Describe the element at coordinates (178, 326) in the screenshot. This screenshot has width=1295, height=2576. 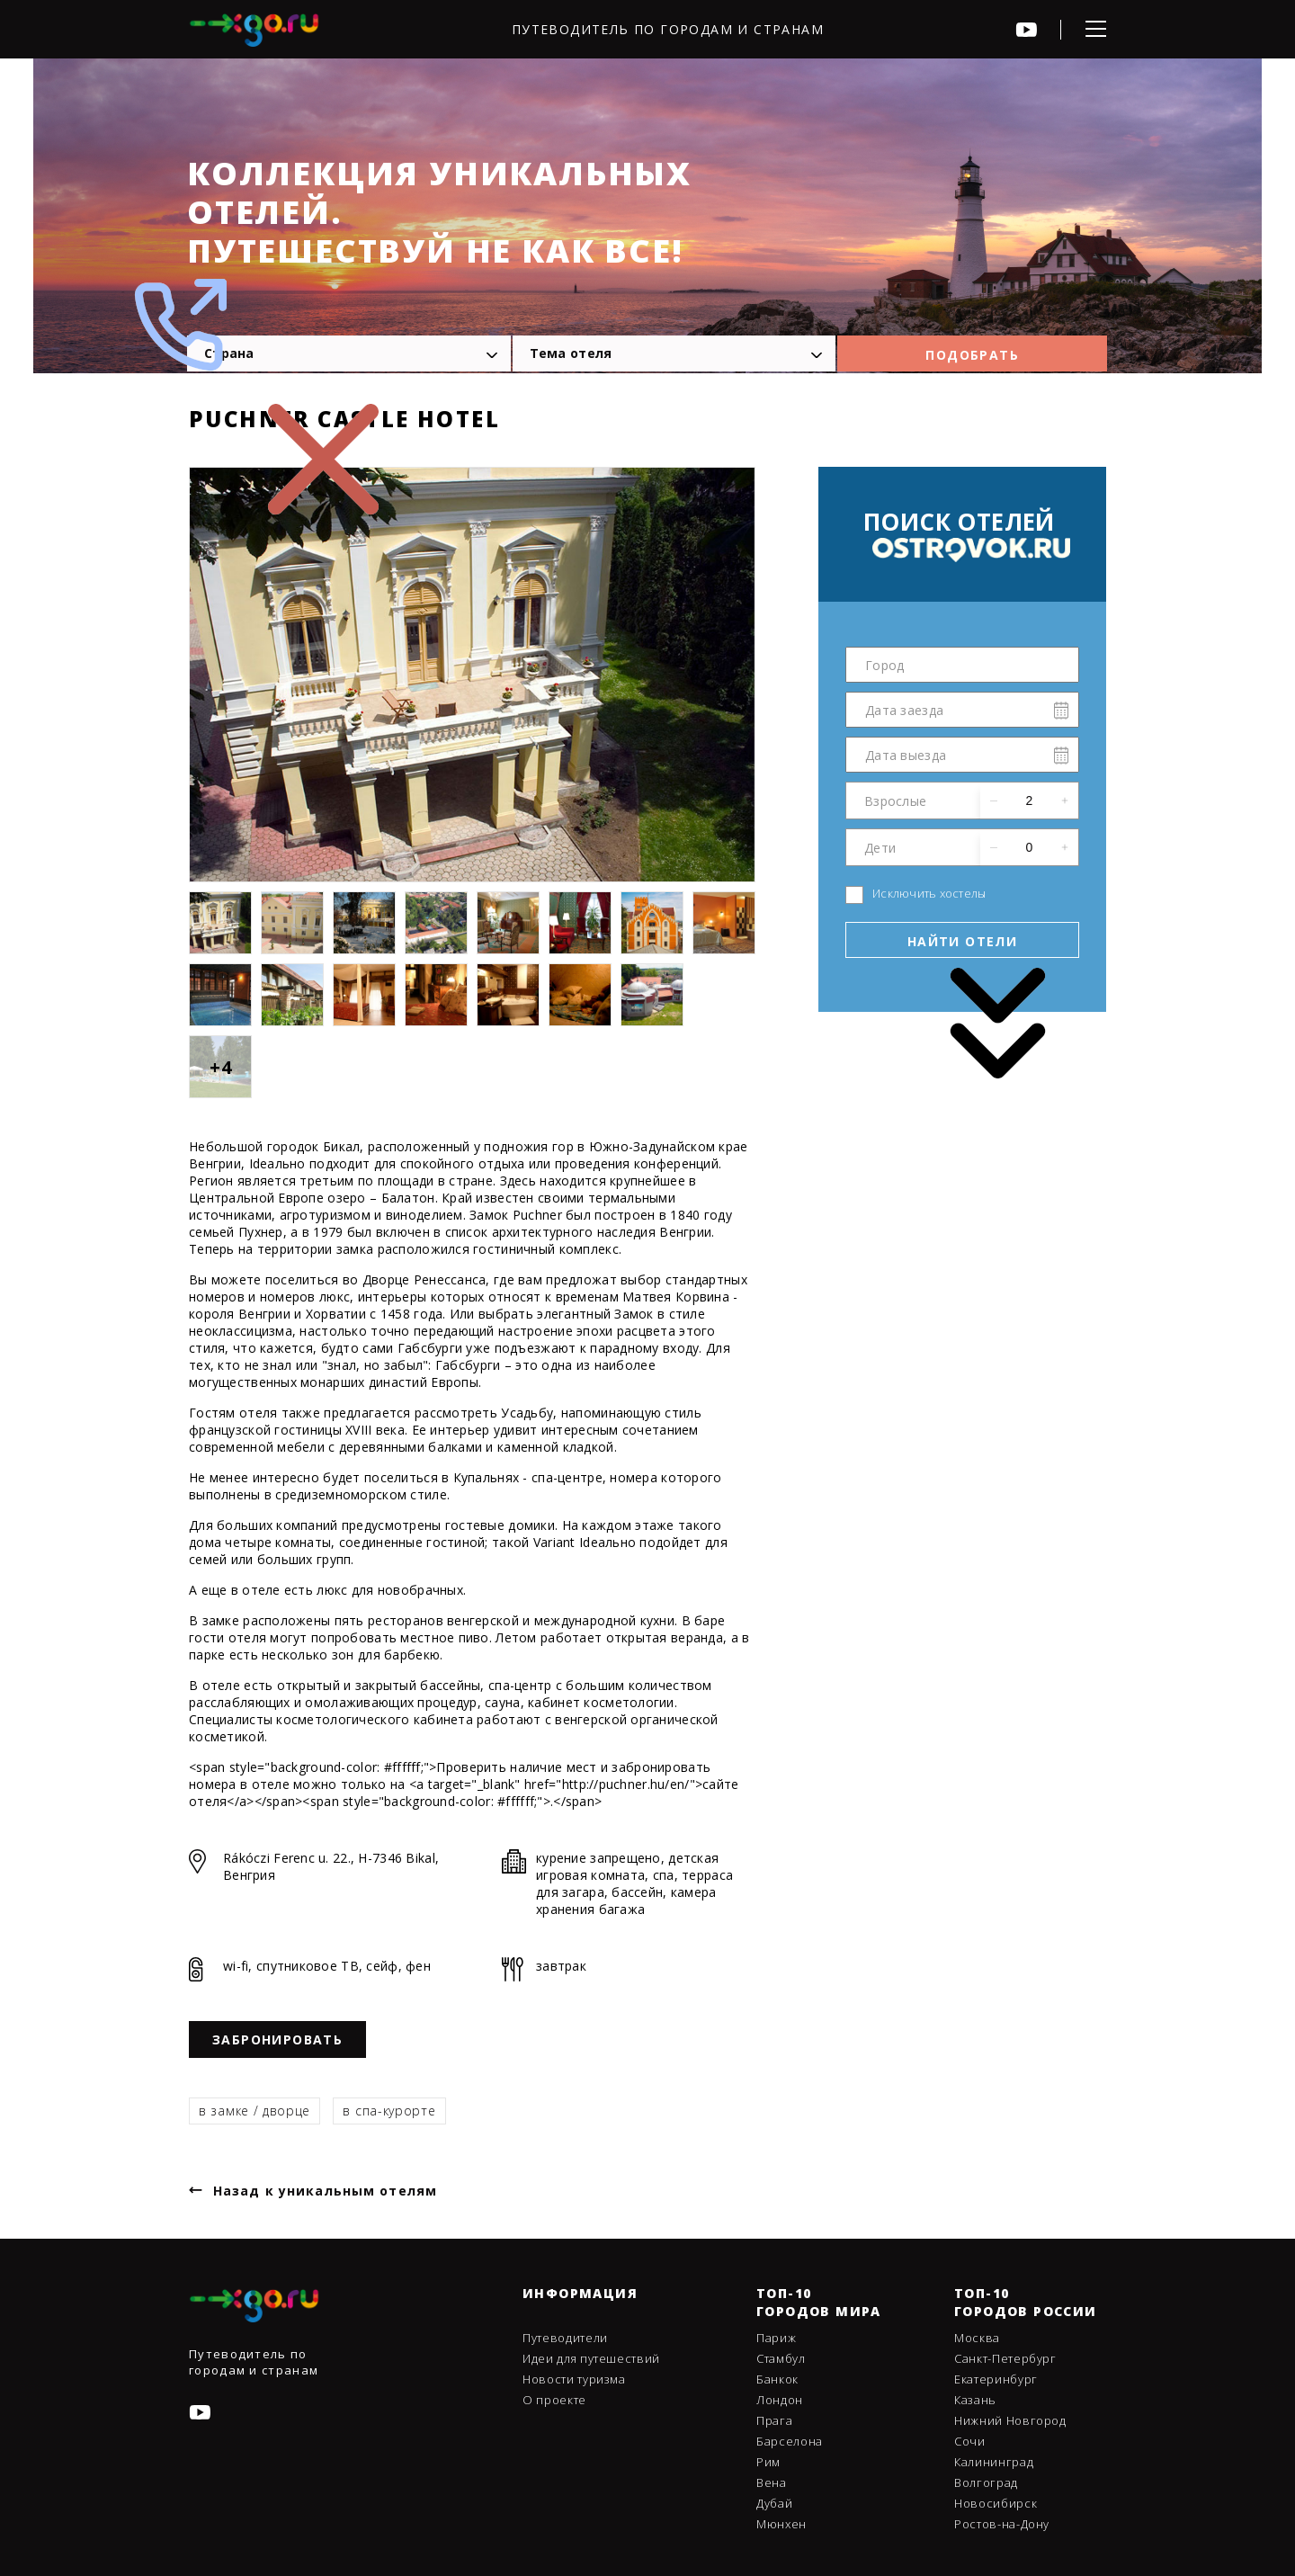
I see `make an outgoing call` at that location.